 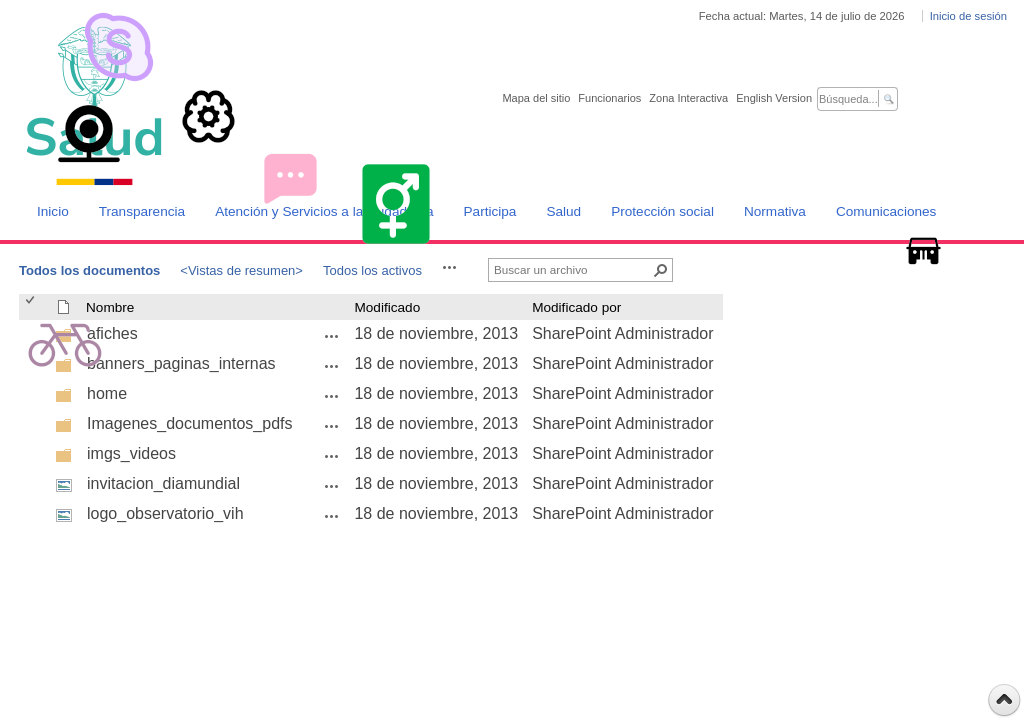 I want to click on open Skype app, so click(x=119, y=47).